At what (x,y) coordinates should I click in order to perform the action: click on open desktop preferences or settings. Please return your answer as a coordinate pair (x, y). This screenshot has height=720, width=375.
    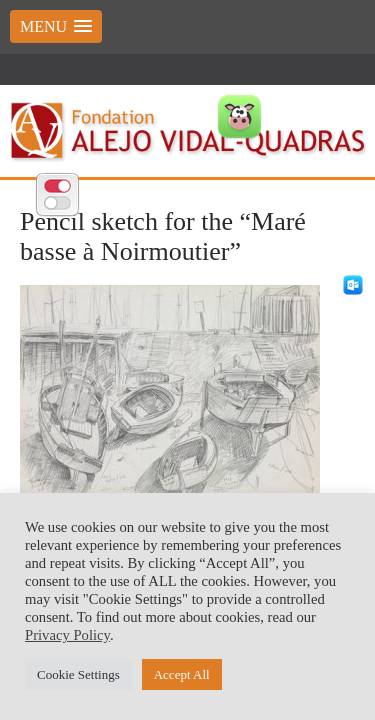
    Looking at the image, I should click on (57, 194).